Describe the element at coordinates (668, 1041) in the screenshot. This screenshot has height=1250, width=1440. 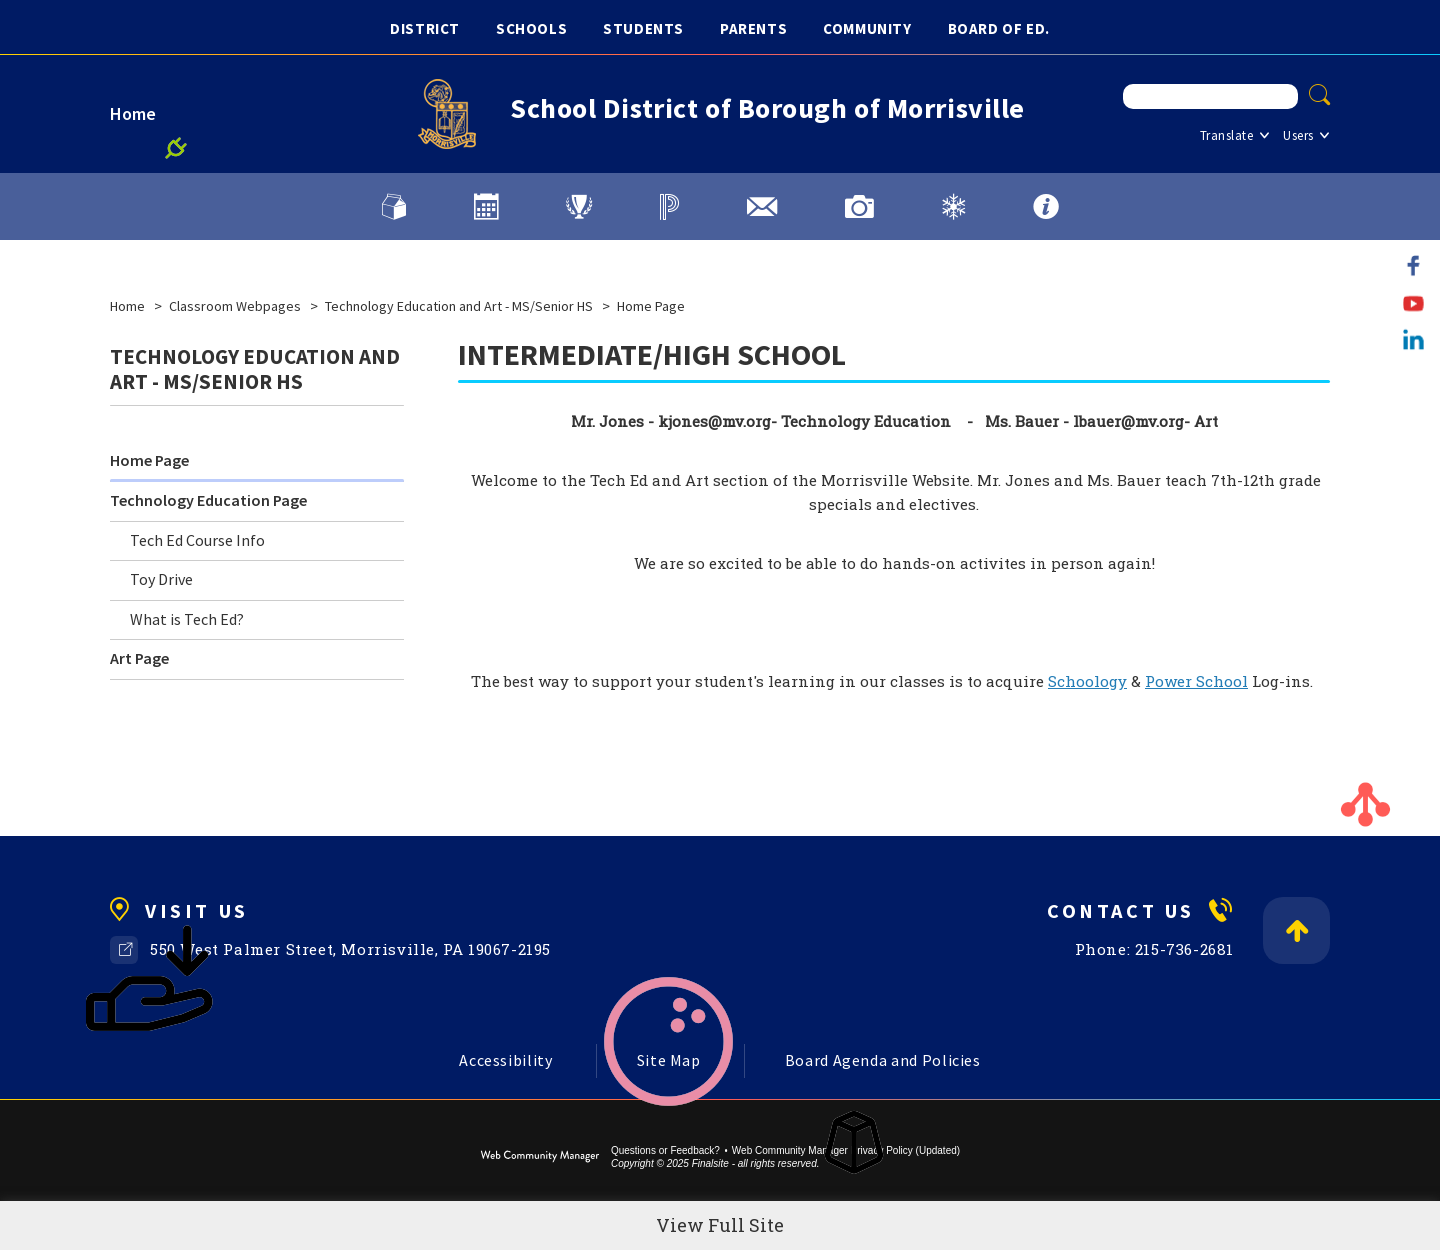
I see `access bowling game or activity` at that location.